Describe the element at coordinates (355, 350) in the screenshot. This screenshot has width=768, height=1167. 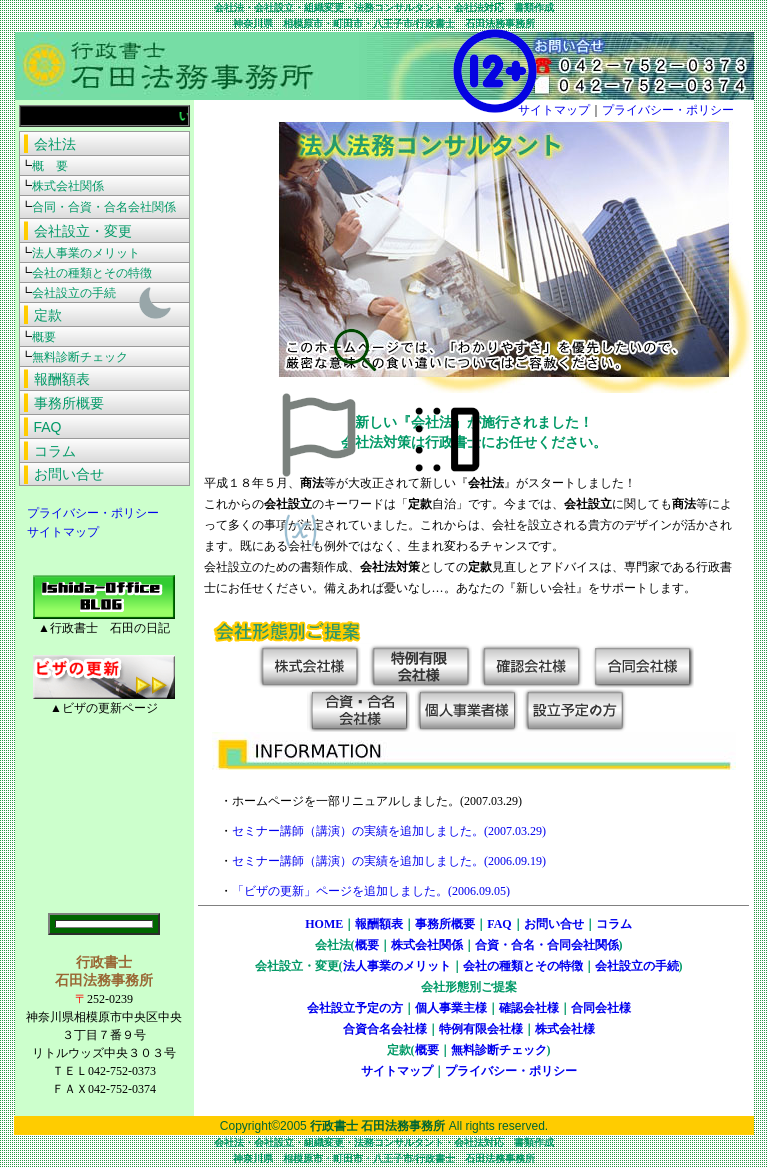
I see `search for content or items` at that location.